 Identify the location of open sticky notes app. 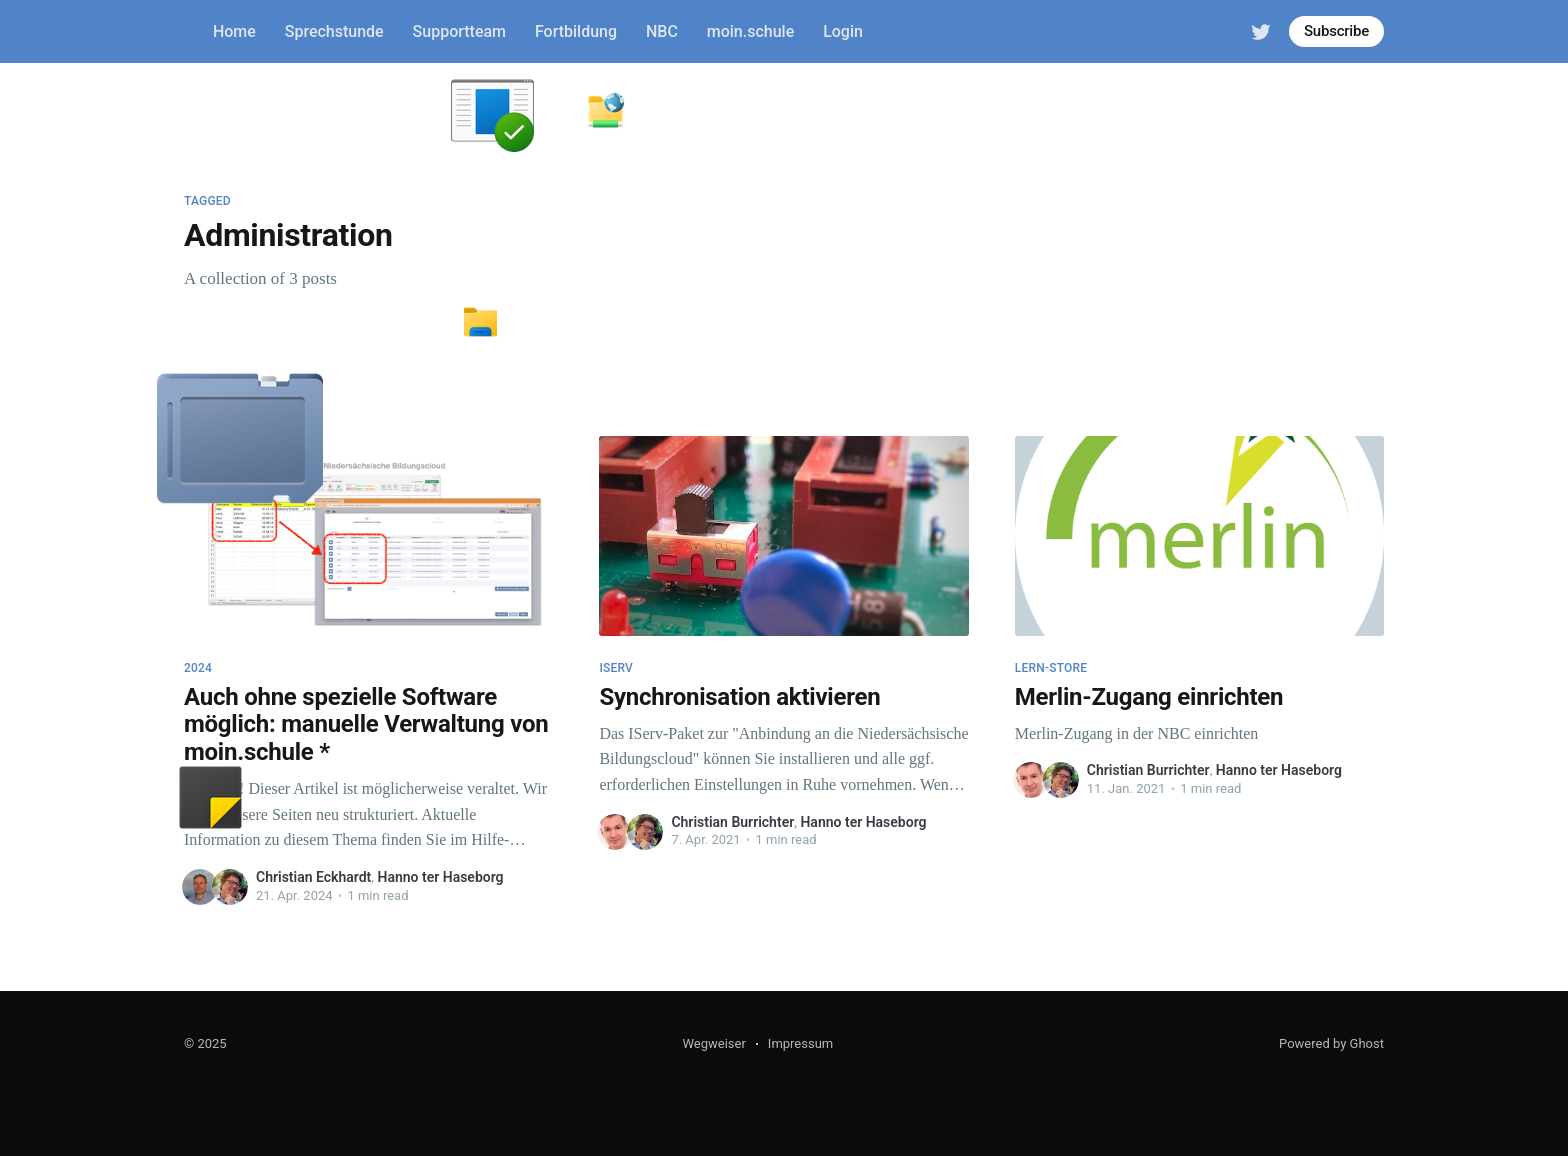
(210, 797).